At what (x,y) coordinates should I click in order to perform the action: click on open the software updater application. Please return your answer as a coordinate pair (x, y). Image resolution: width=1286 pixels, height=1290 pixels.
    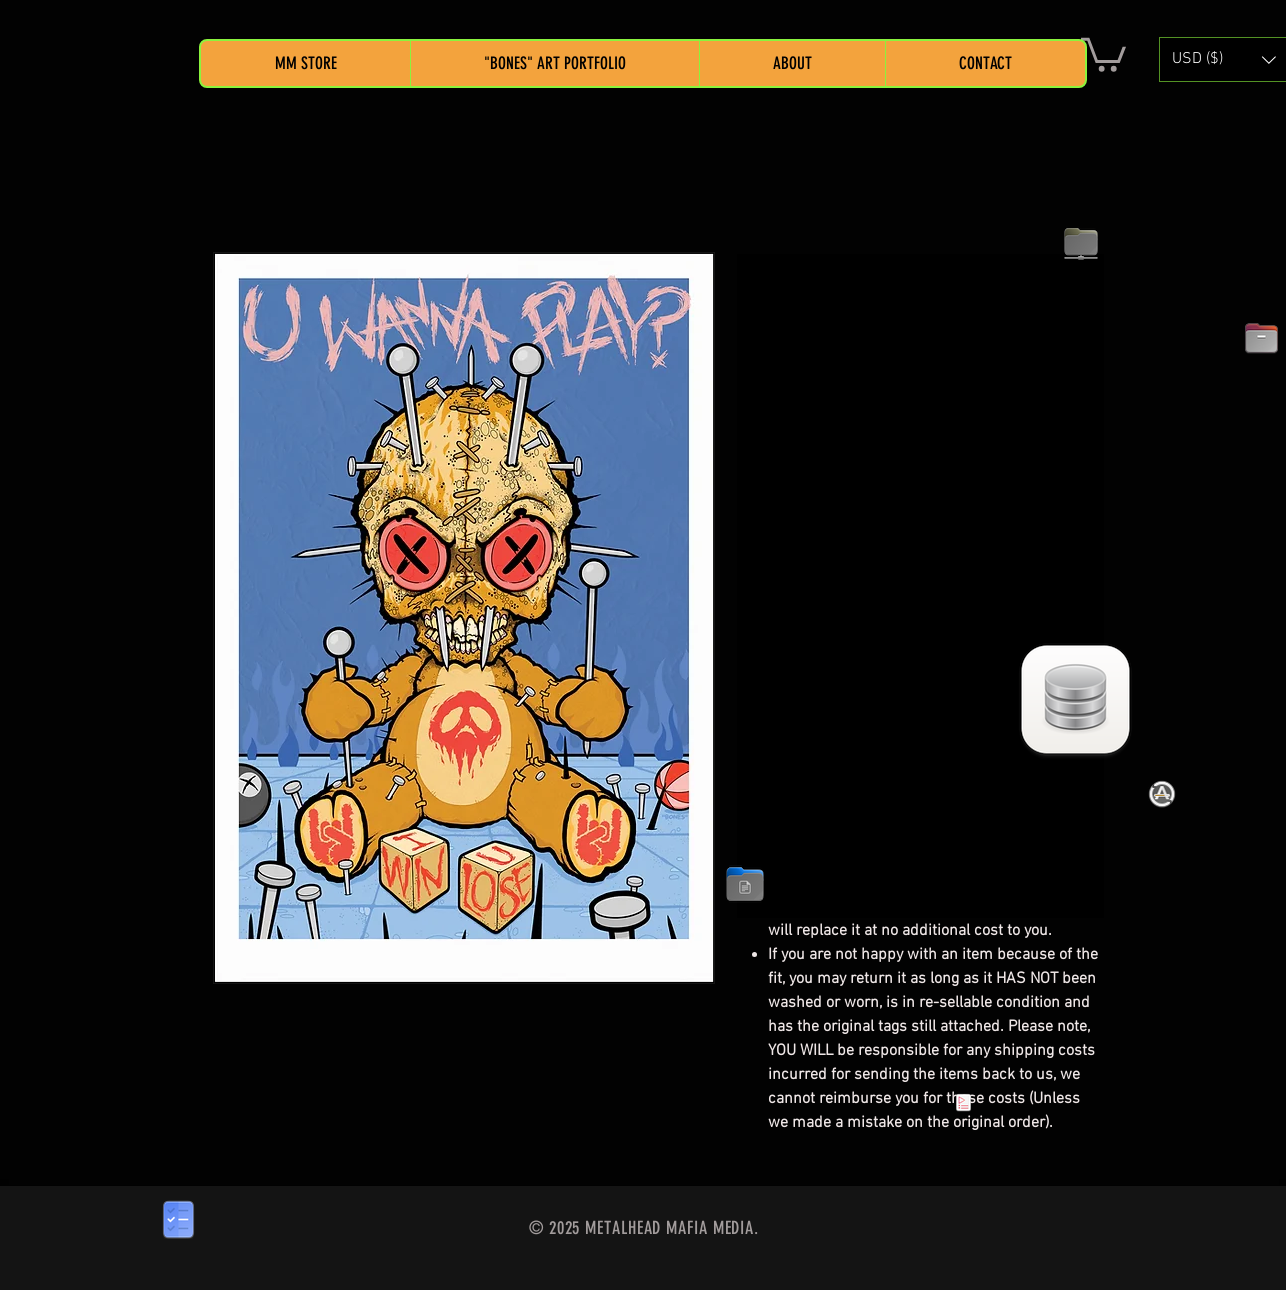
    Looking at the image, I should click on (1162, 794).